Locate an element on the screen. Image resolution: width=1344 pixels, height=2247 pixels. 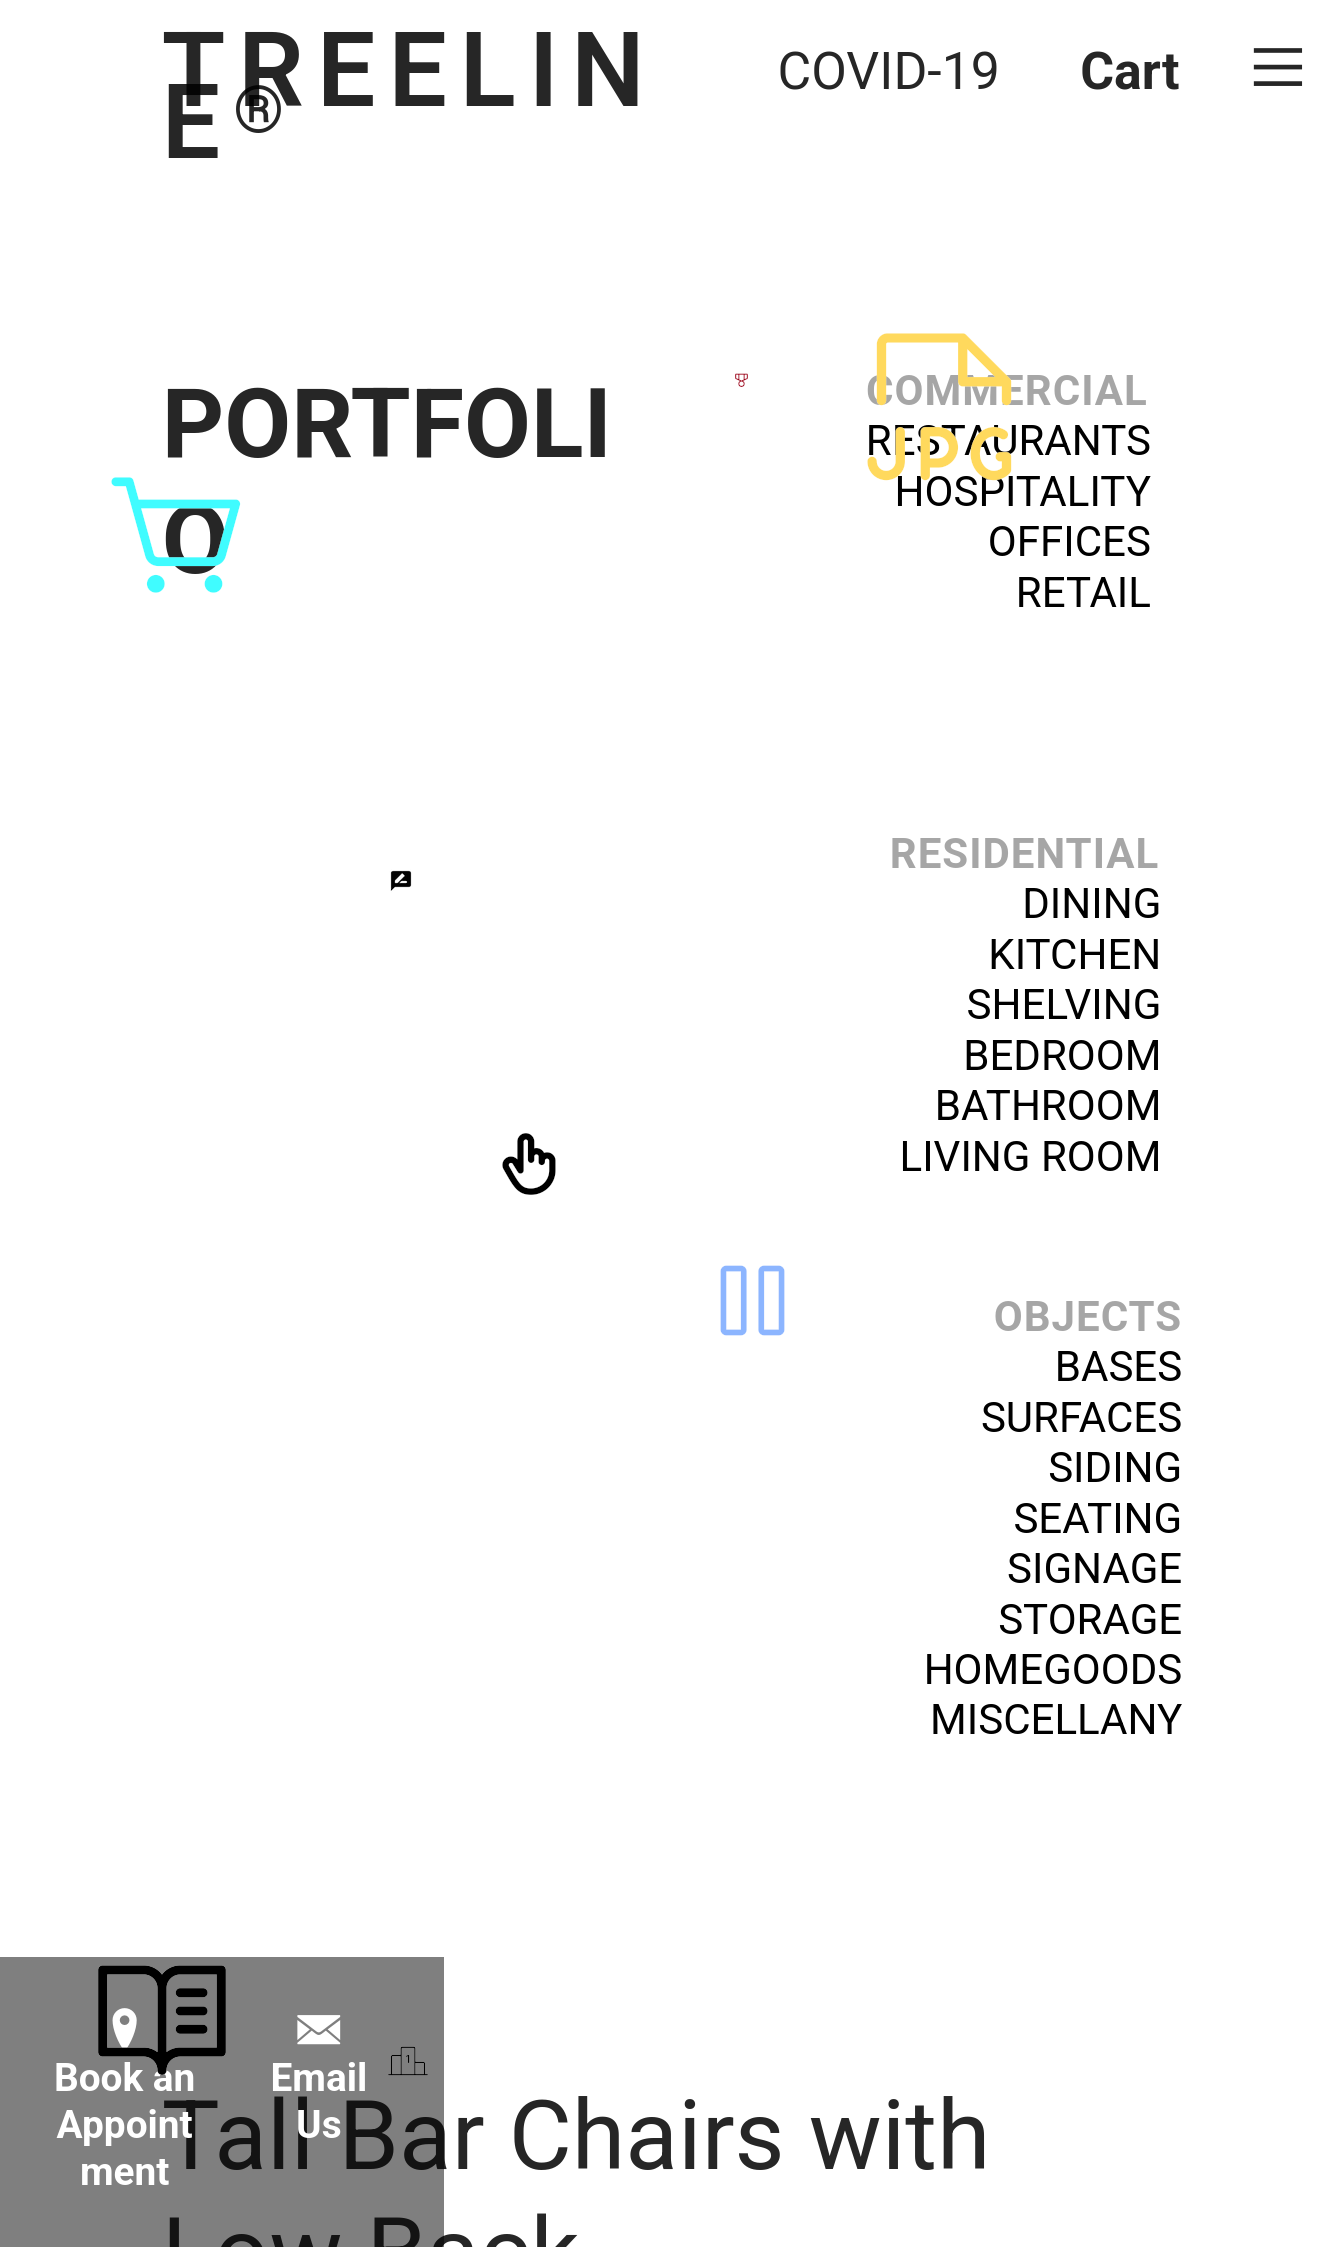
view leaderboard rankings is located at coordinates (408, 2061).